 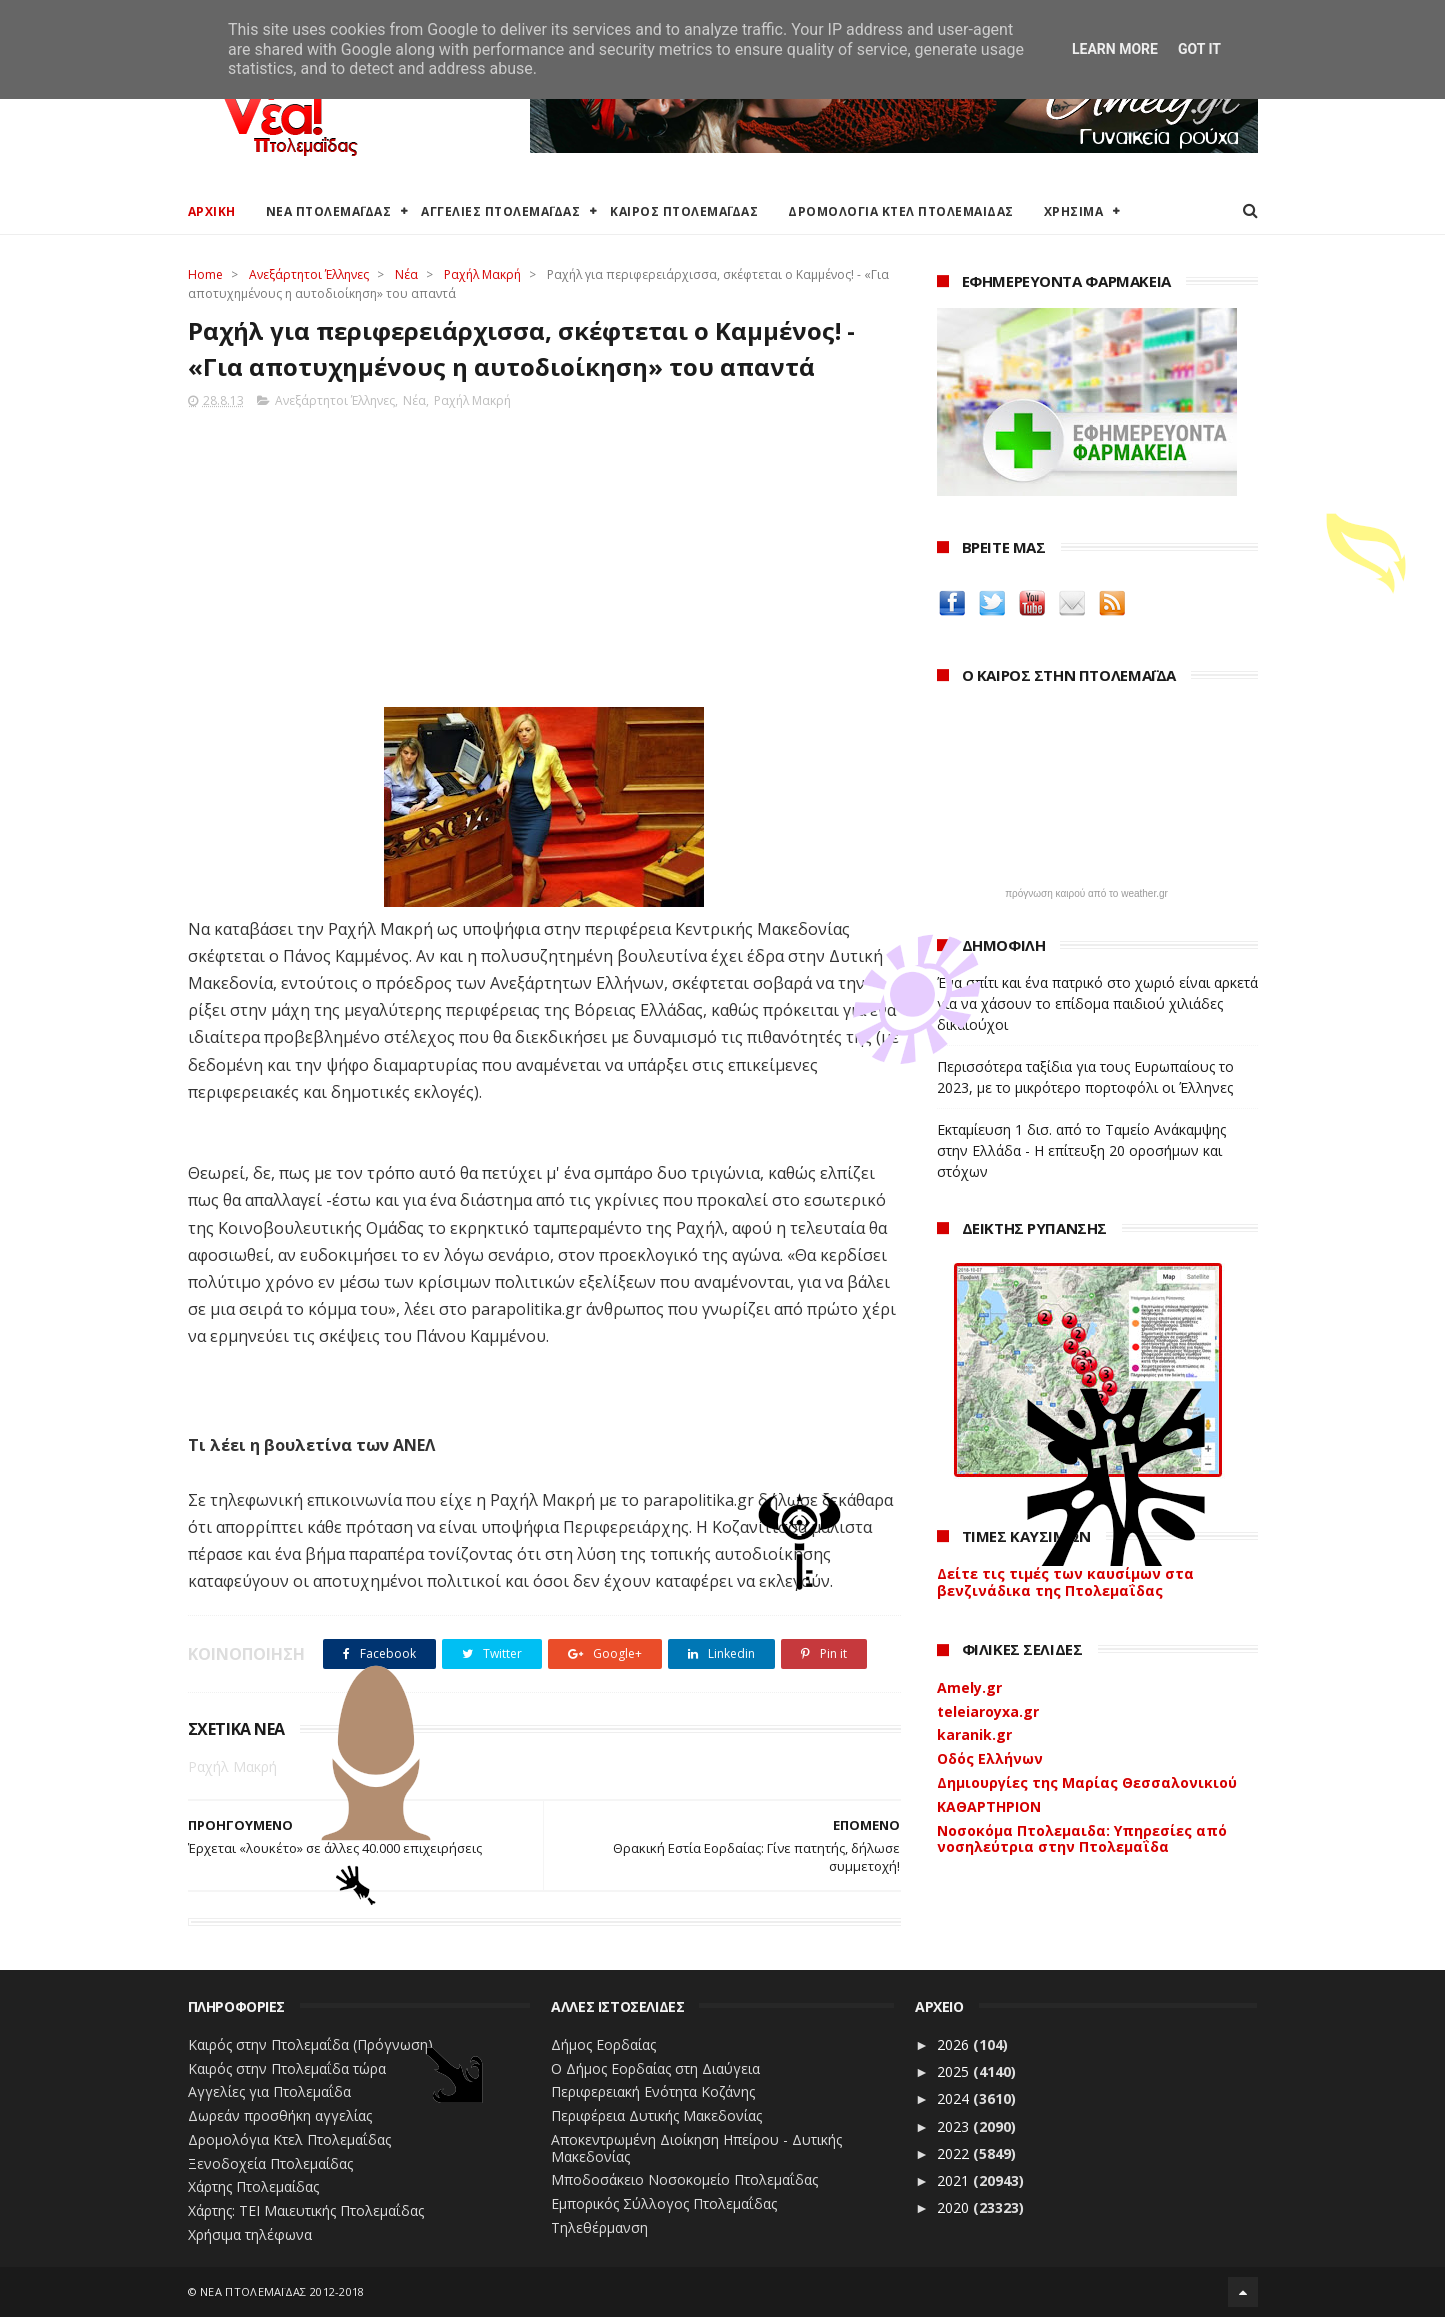 I want to click on indicates a solar or radiant energy ability, so click(x=918, y=999).